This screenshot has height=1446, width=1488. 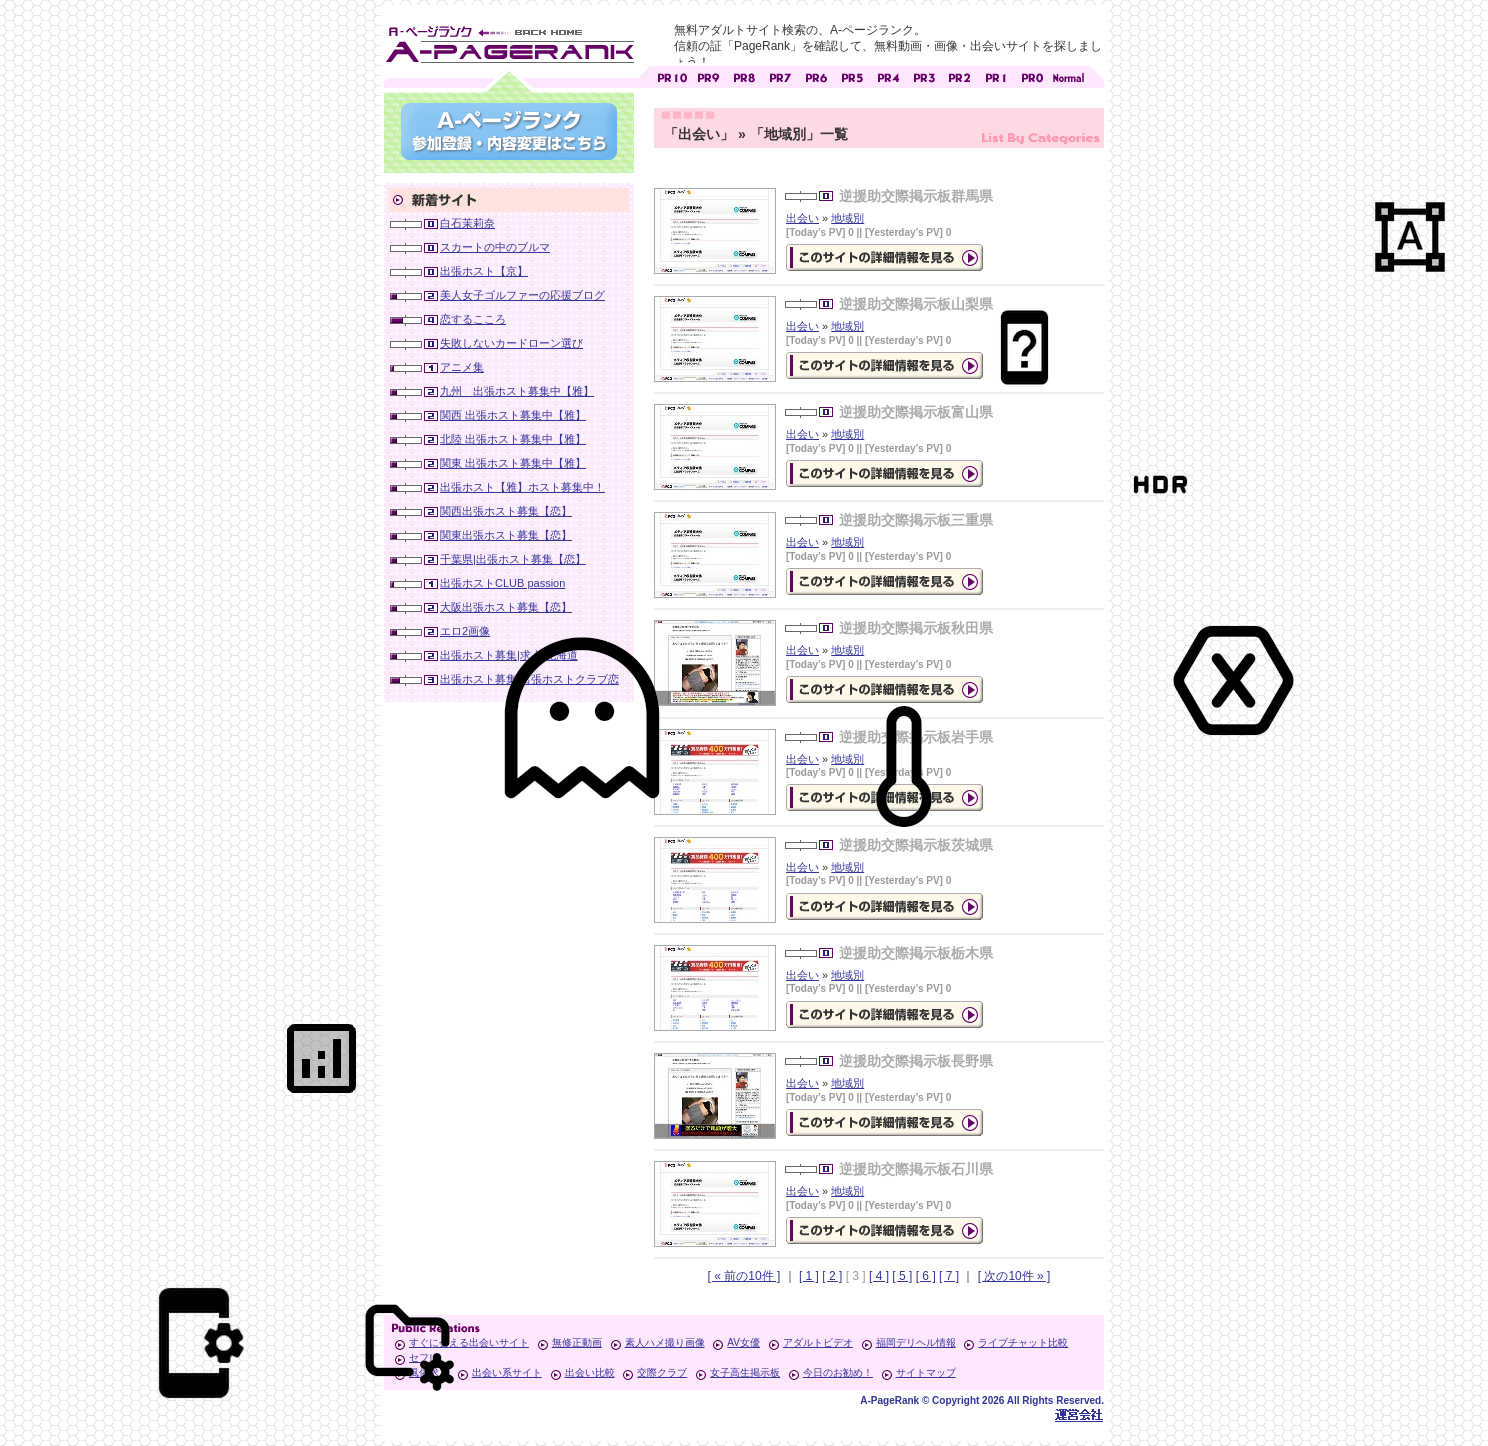 I want to click on enable ghost mode or incognito browsing, so click(x=582, y=721).